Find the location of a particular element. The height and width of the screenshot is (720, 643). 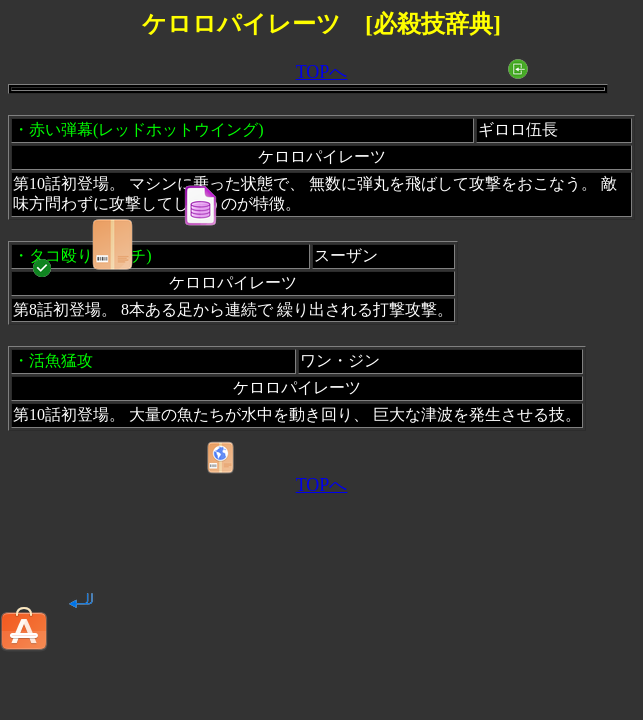

log out of the current user session is located at coordinates (518, 69).